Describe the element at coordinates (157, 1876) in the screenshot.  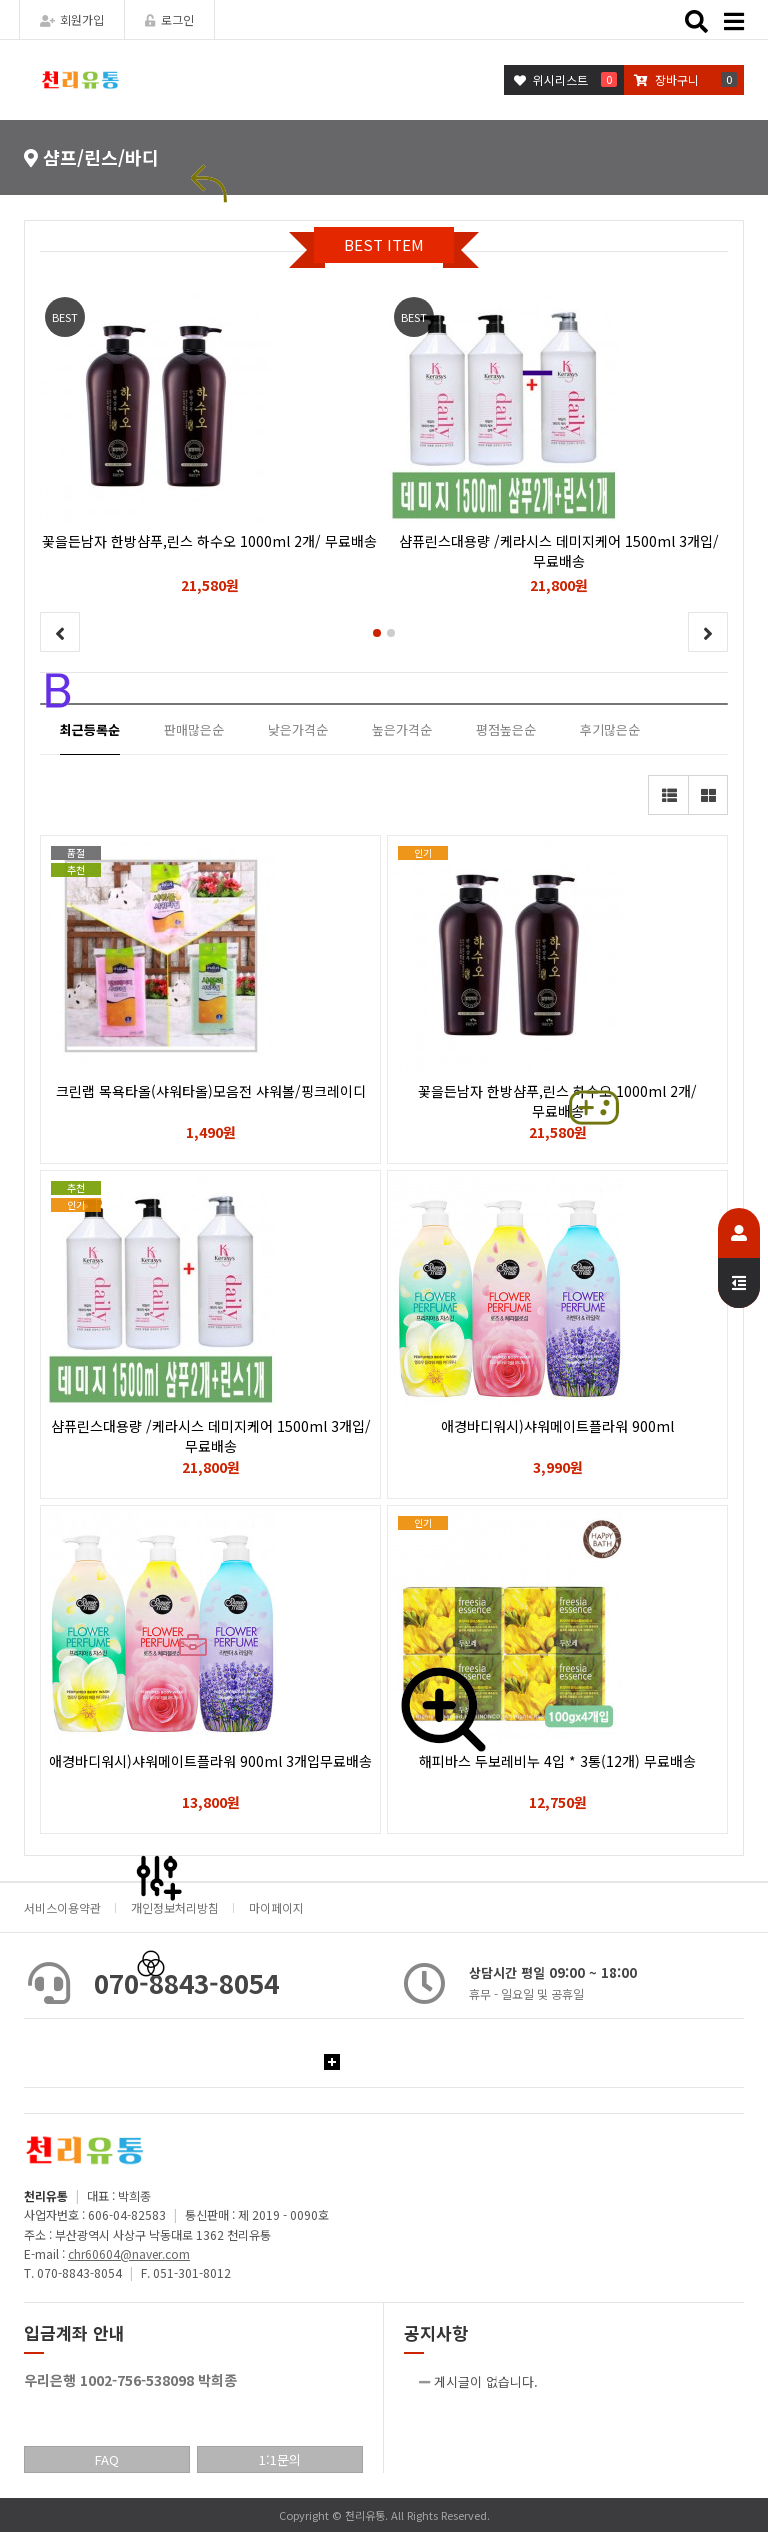
I see `add a new filter or setting option` at that location.